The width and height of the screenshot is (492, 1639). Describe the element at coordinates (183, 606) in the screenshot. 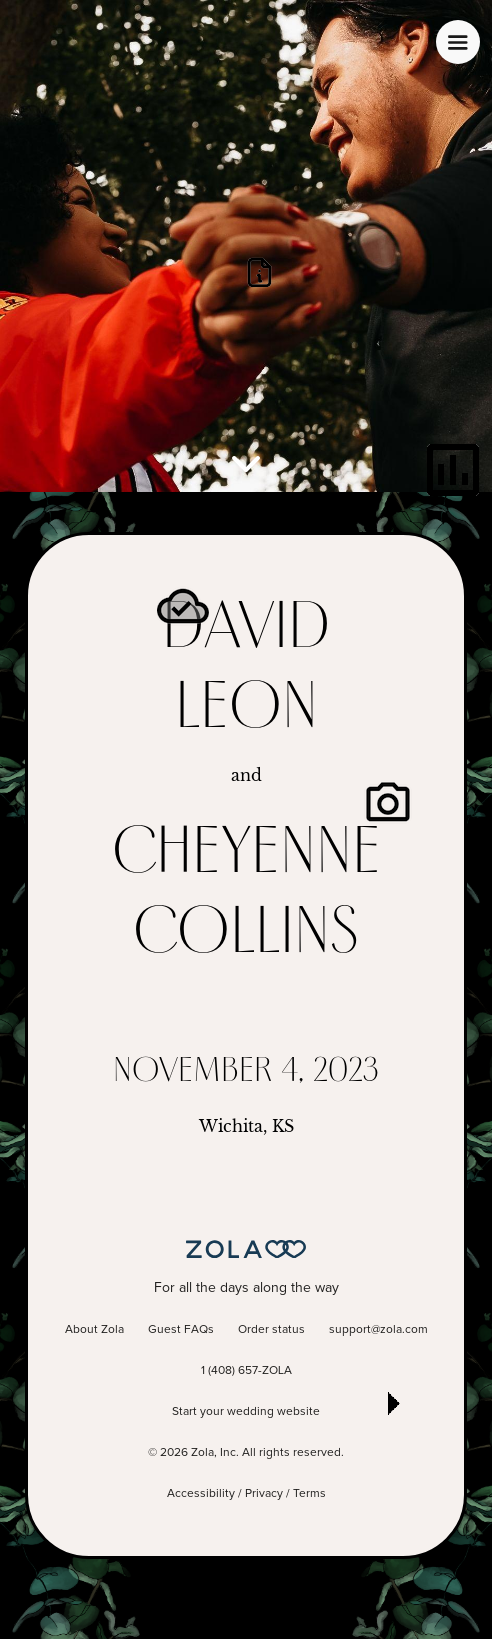

I see `file successfully uploaded to cloud storage` at that location.